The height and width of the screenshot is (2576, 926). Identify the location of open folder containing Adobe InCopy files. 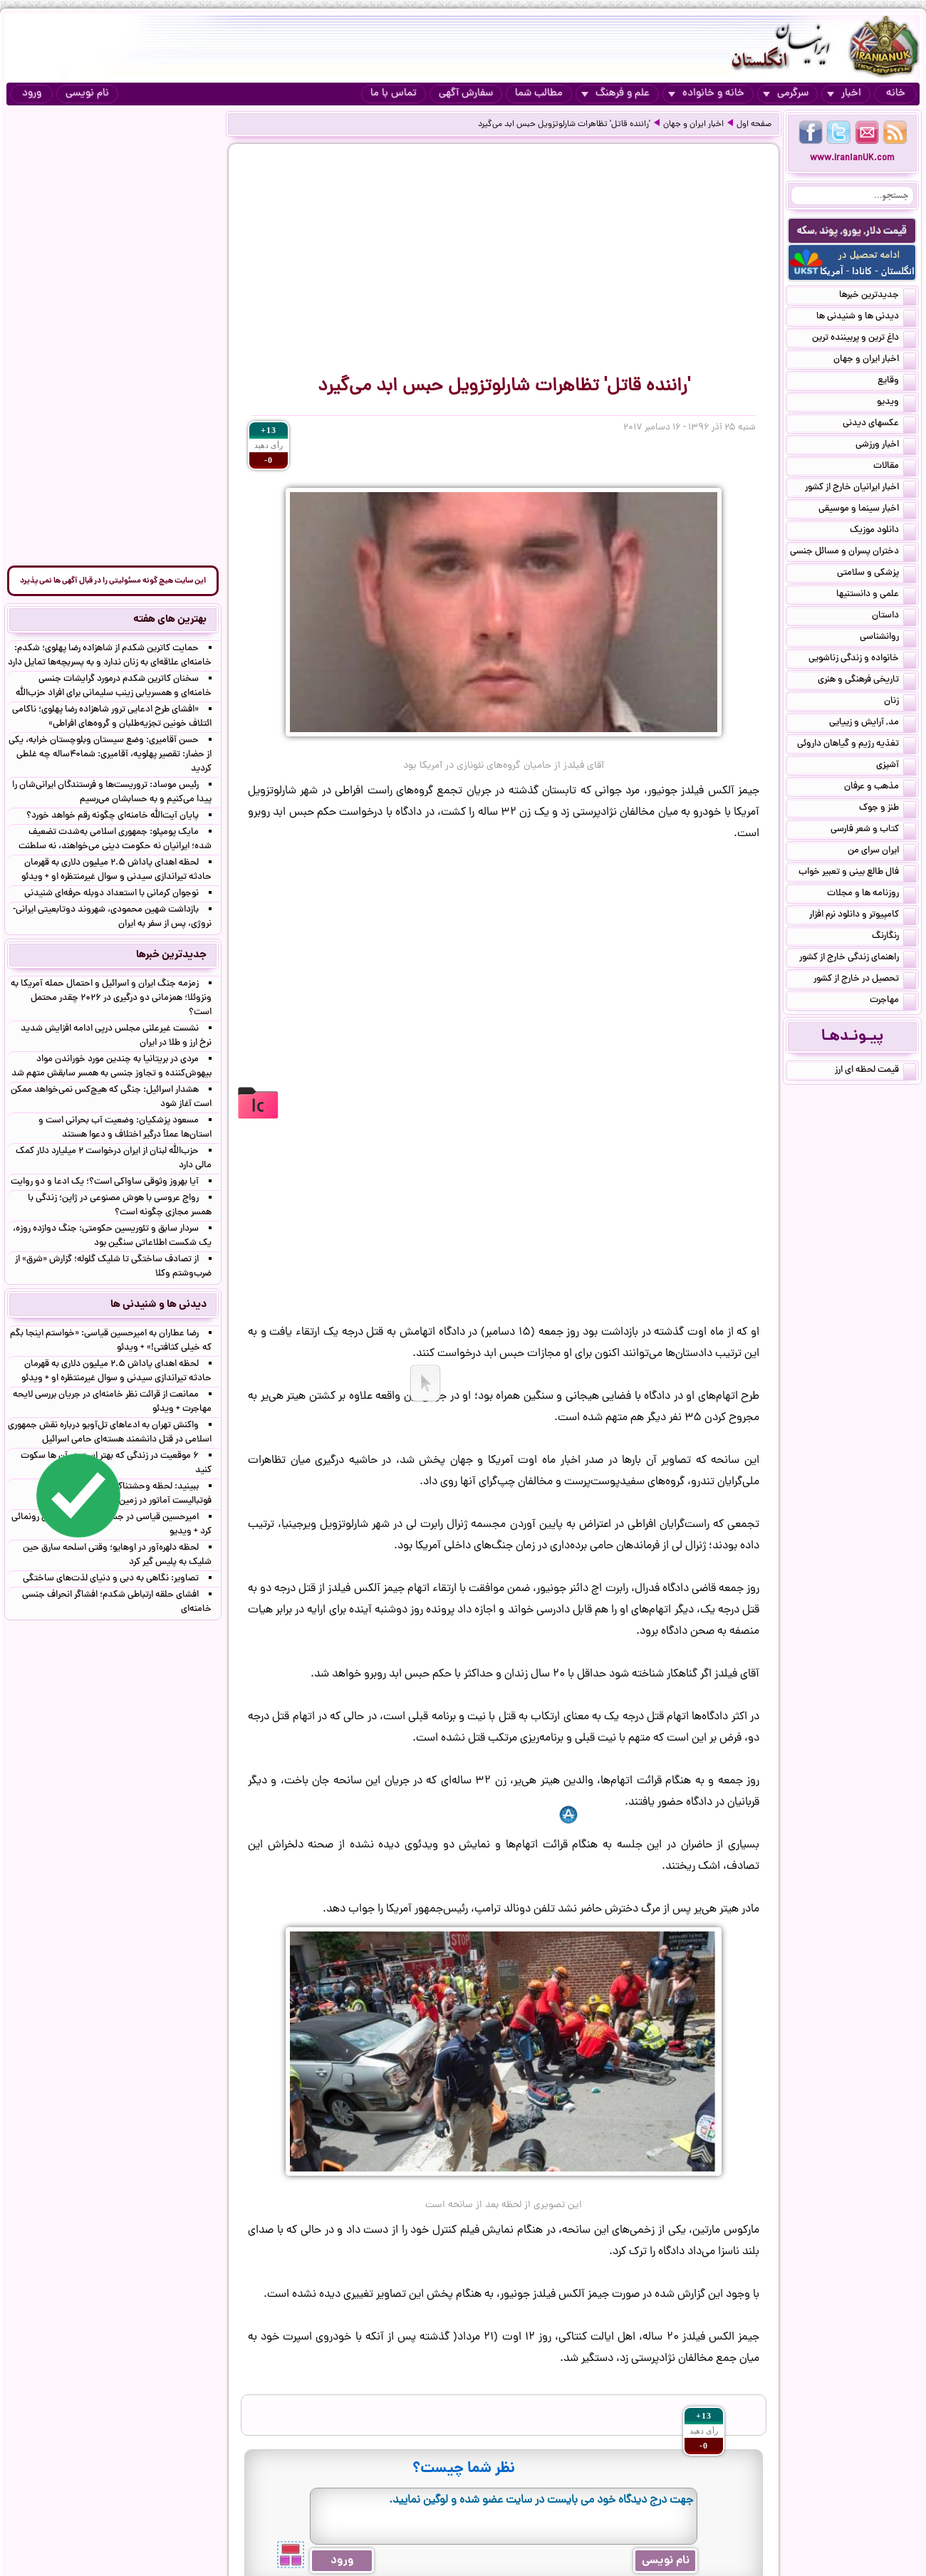
(258, 1104).